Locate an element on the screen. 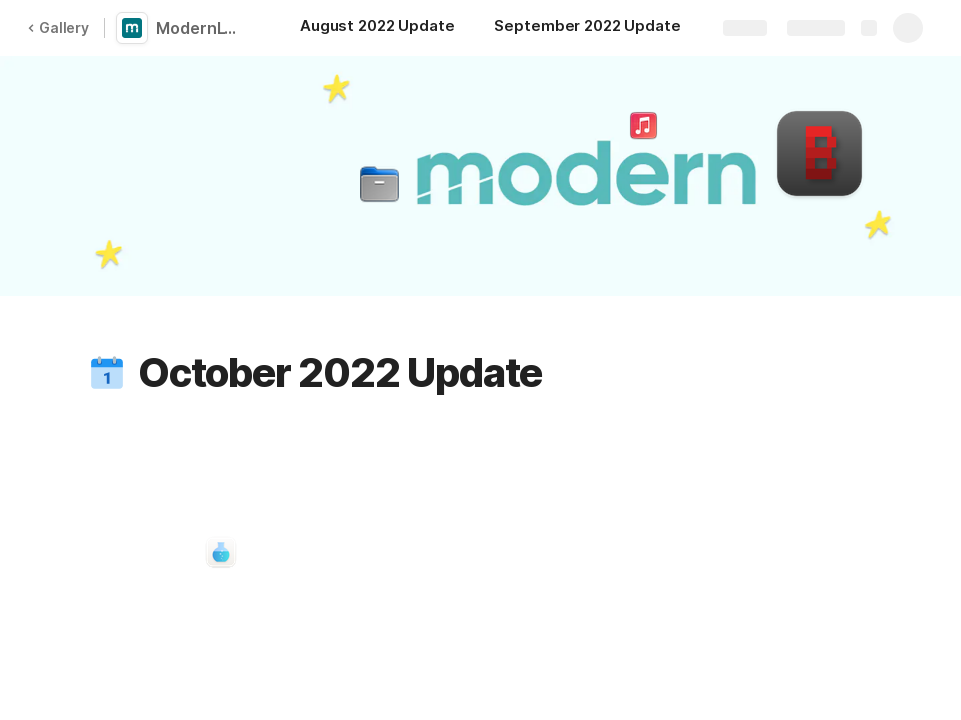 The height and width of the screenshot is (720, 961). open the music app is located at coordinates (643, 125).